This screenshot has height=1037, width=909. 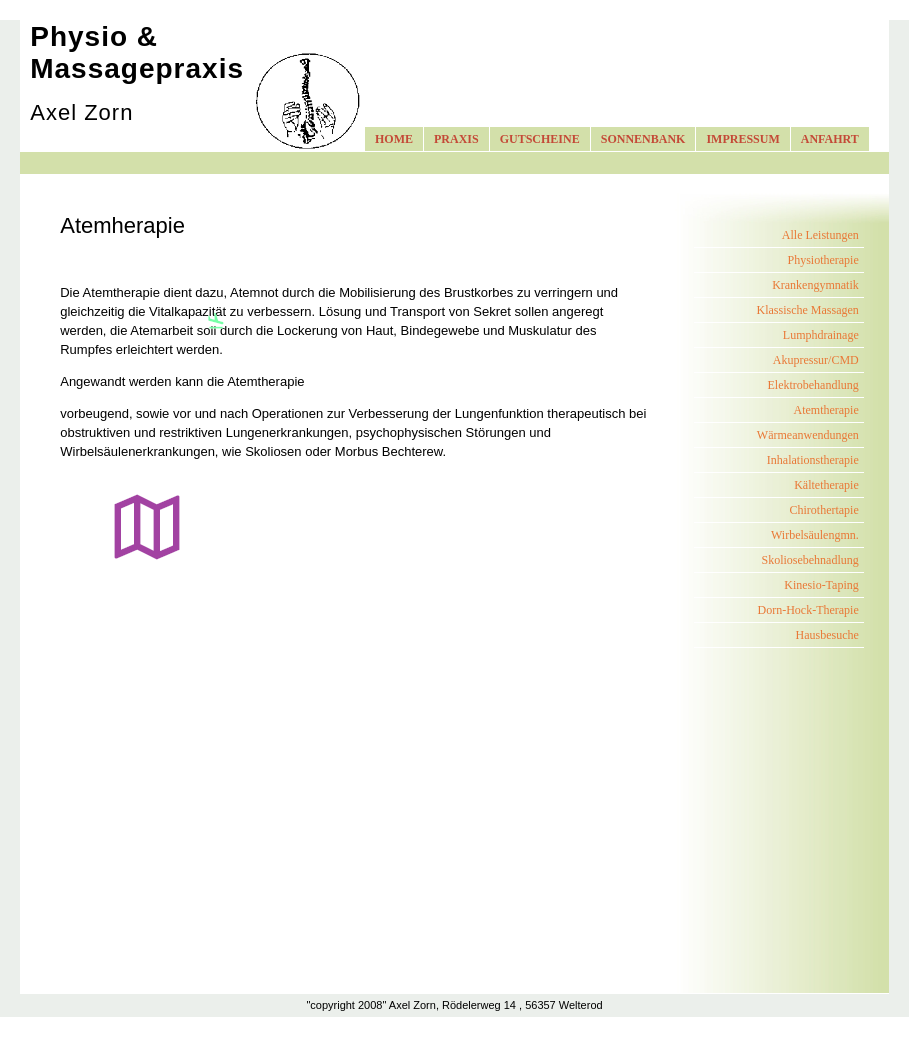 What do you see at coordinates (216, 321) in the screenshot?
I see `indicates arriving flight status` at bounding box center [216, 321].